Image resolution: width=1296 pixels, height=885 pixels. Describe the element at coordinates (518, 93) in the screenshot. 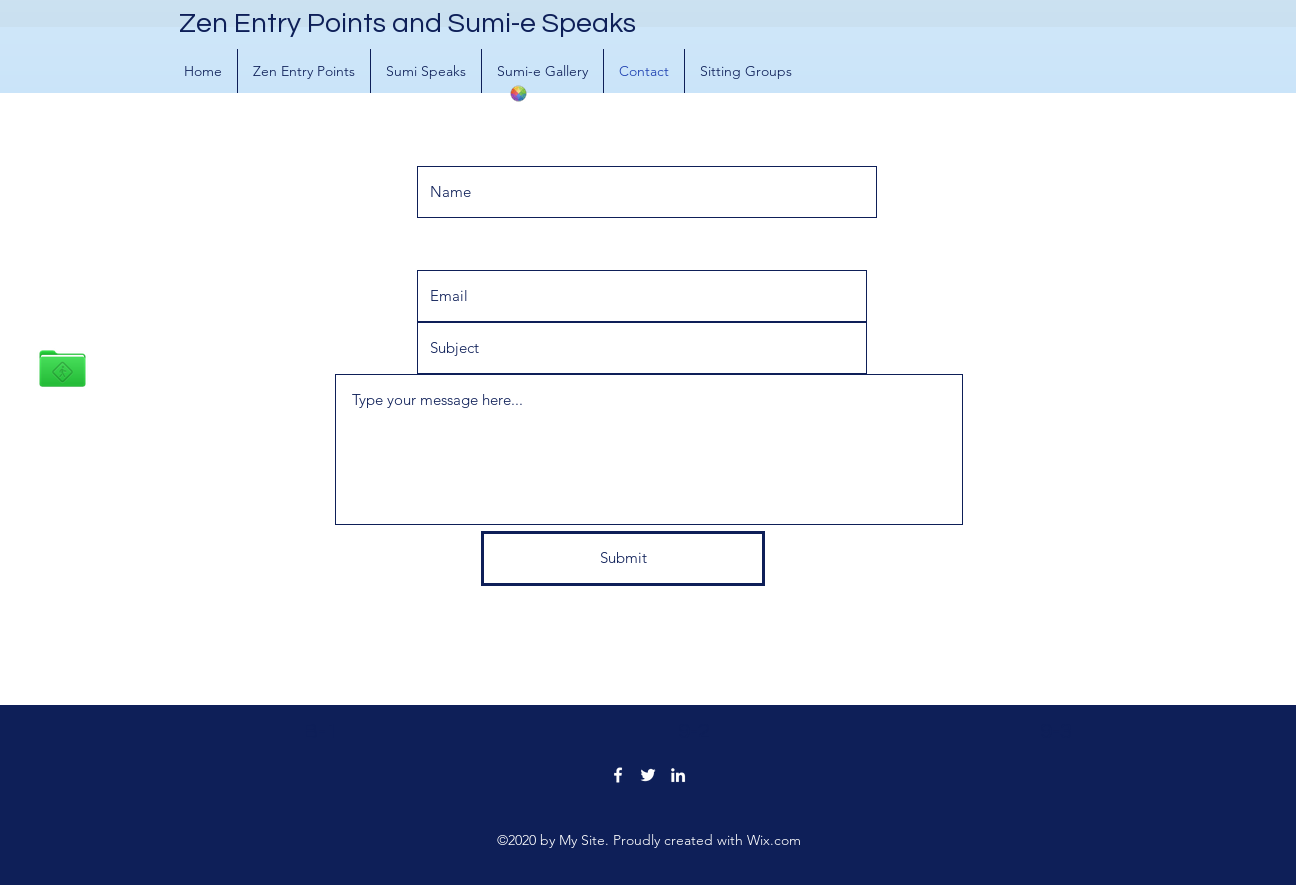

I see `access color management settings` at that location.